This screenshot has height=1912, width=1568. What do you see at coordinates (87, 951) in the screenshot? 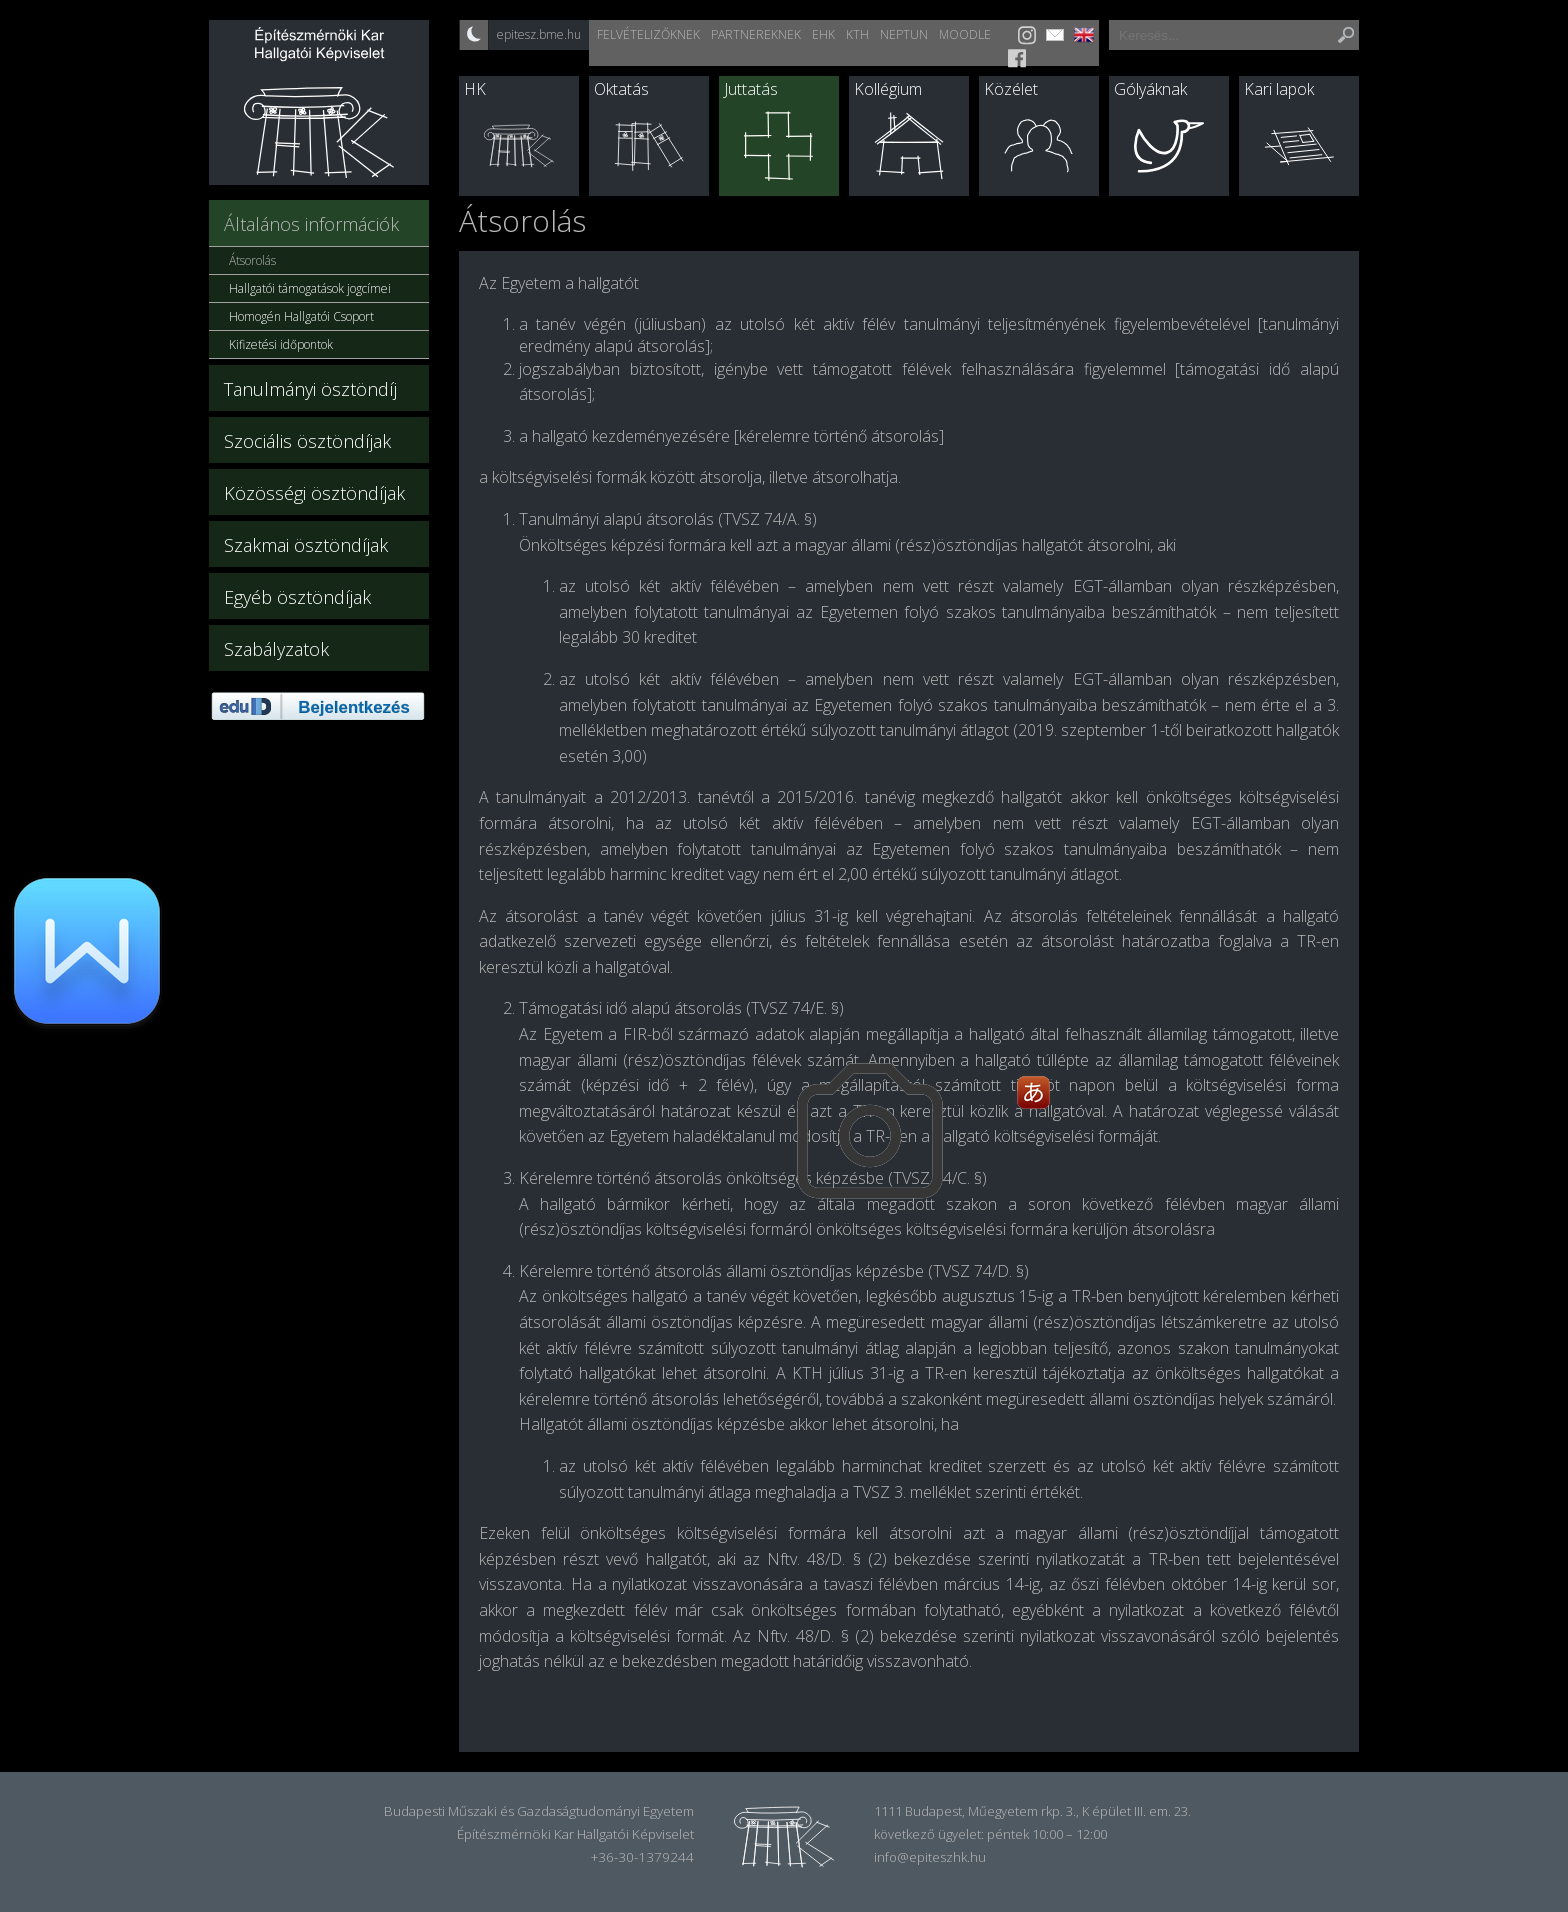
I see `open wps office application` at bounding box center [87, 951].